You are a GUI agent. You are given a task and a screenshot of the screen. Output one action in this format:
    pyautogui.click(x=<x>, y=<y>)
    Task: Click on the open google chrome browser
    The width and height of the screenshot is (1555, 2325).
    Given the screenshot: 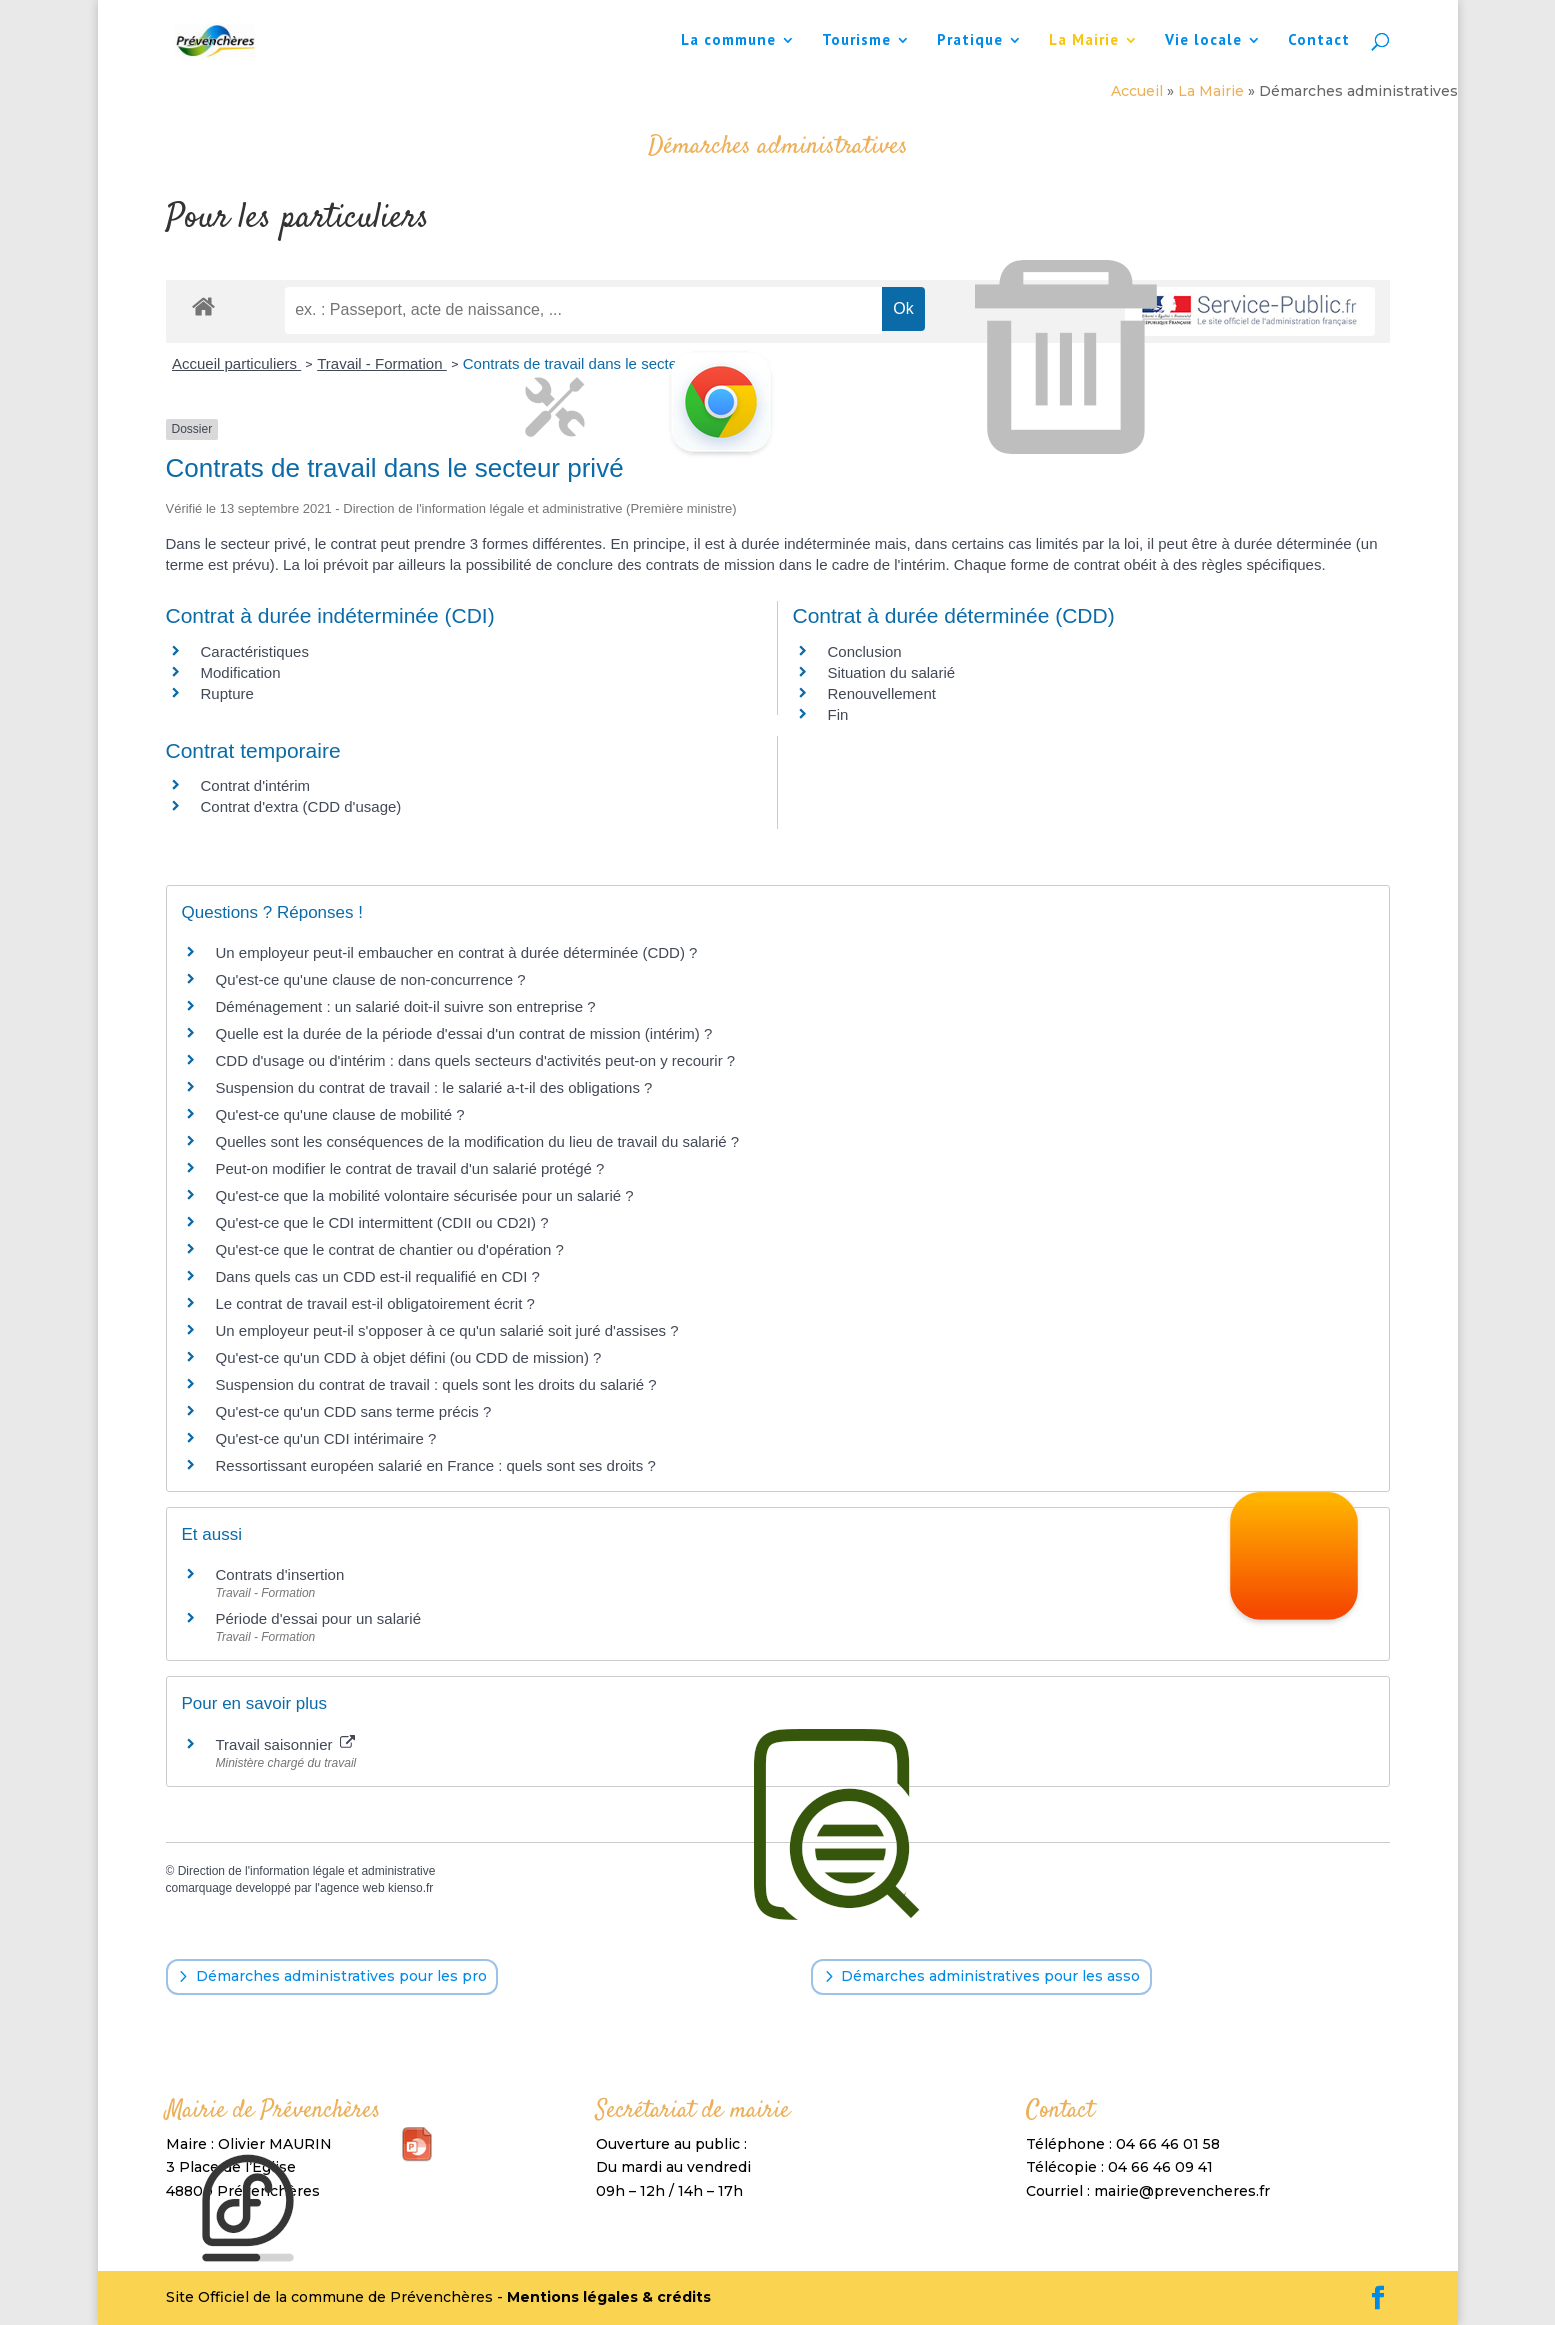 What is the action you would take?
    pyautogui.click(x=721, y=402)
    